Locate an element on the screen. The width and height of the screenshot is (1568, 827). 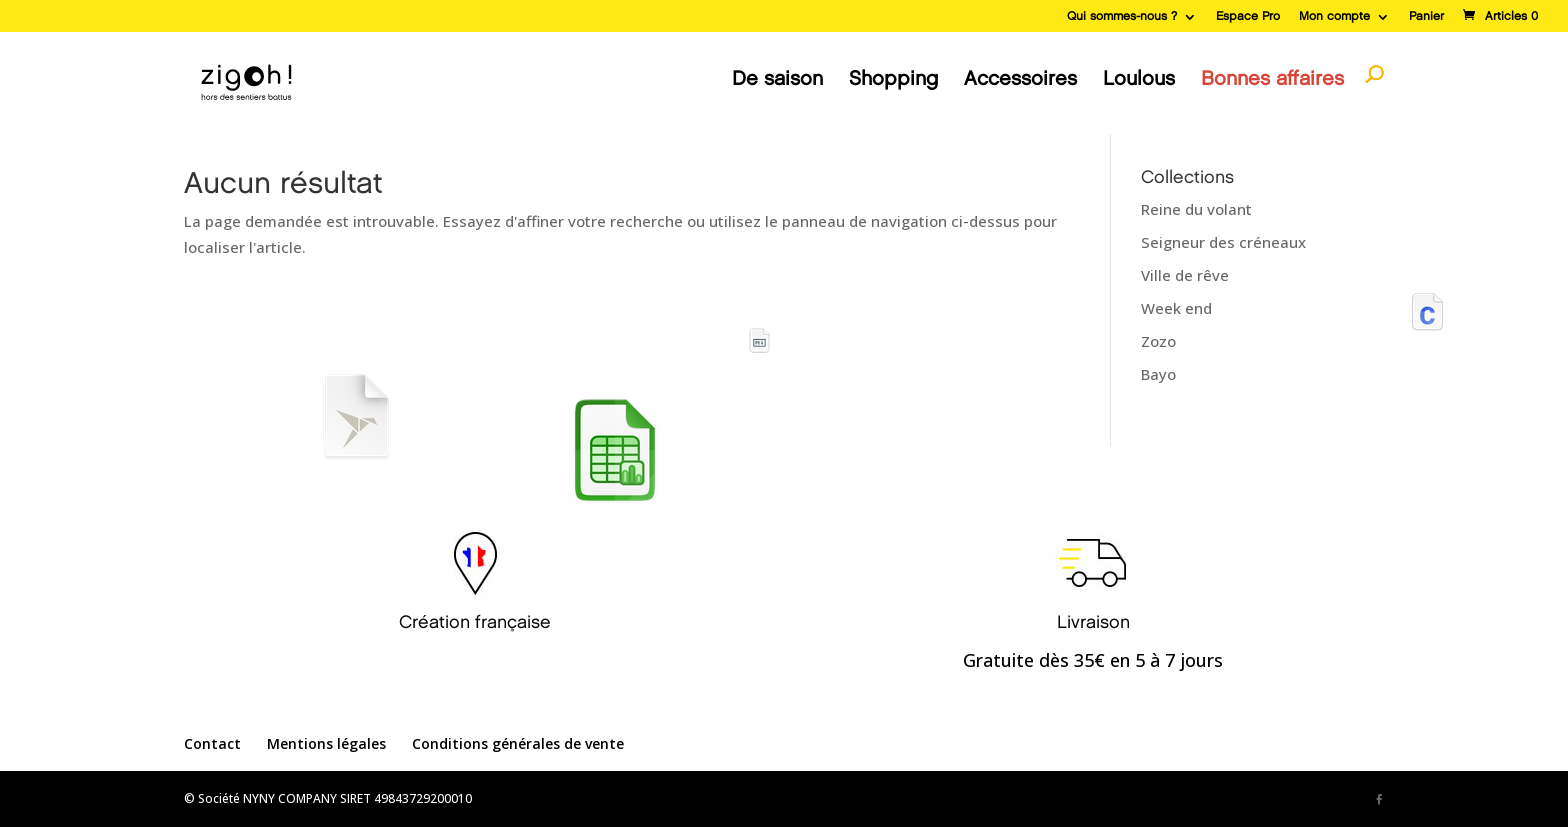
snap package file type indicator is located at coordinates (357, 417).